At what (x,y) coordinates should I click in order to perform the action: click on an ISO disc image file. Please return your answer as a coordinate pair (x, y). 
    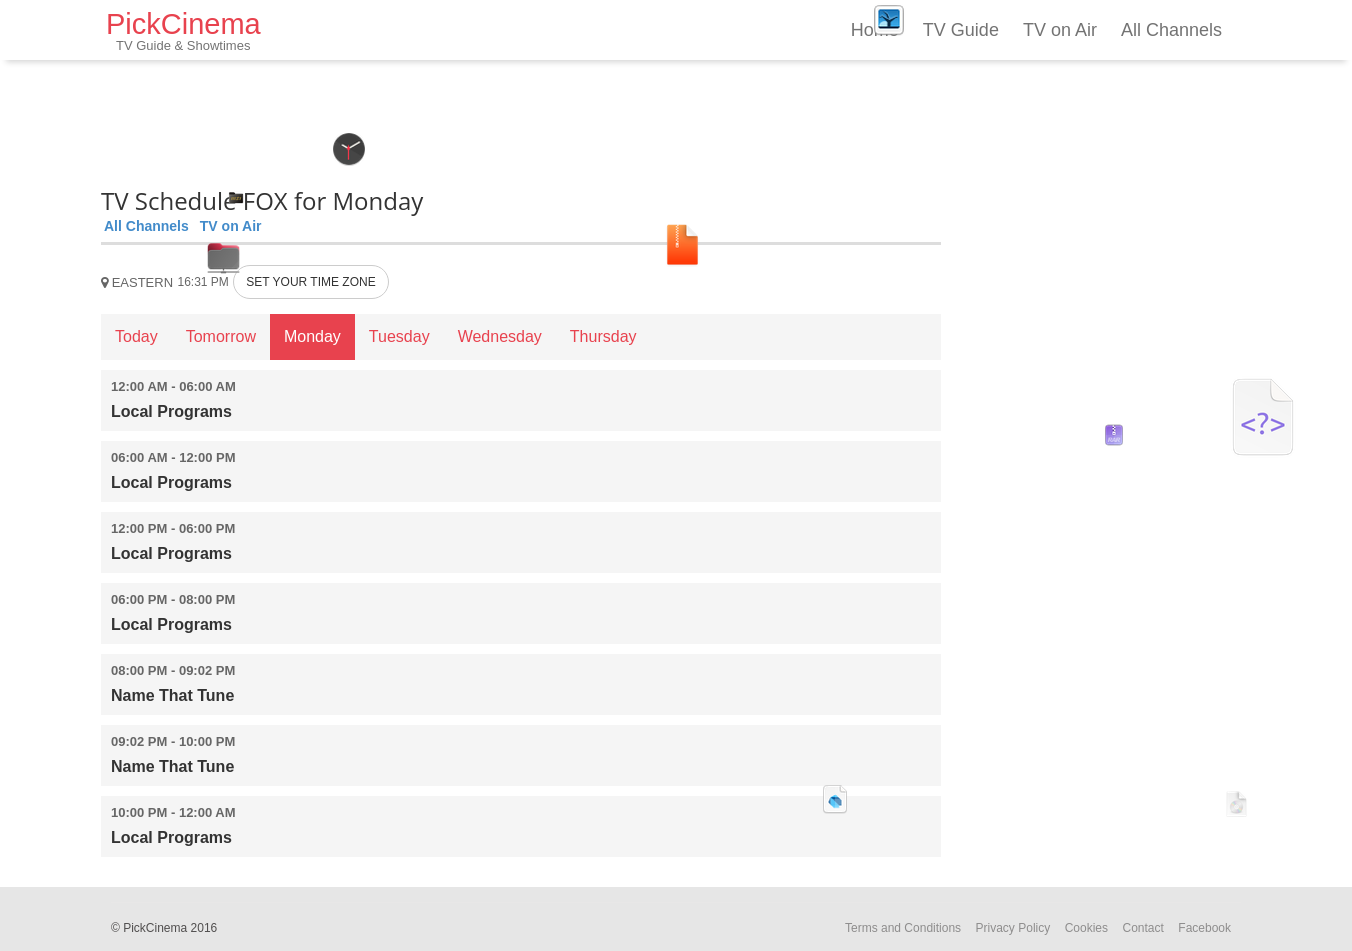
    Looking at the image, I should click on (1236, 804).